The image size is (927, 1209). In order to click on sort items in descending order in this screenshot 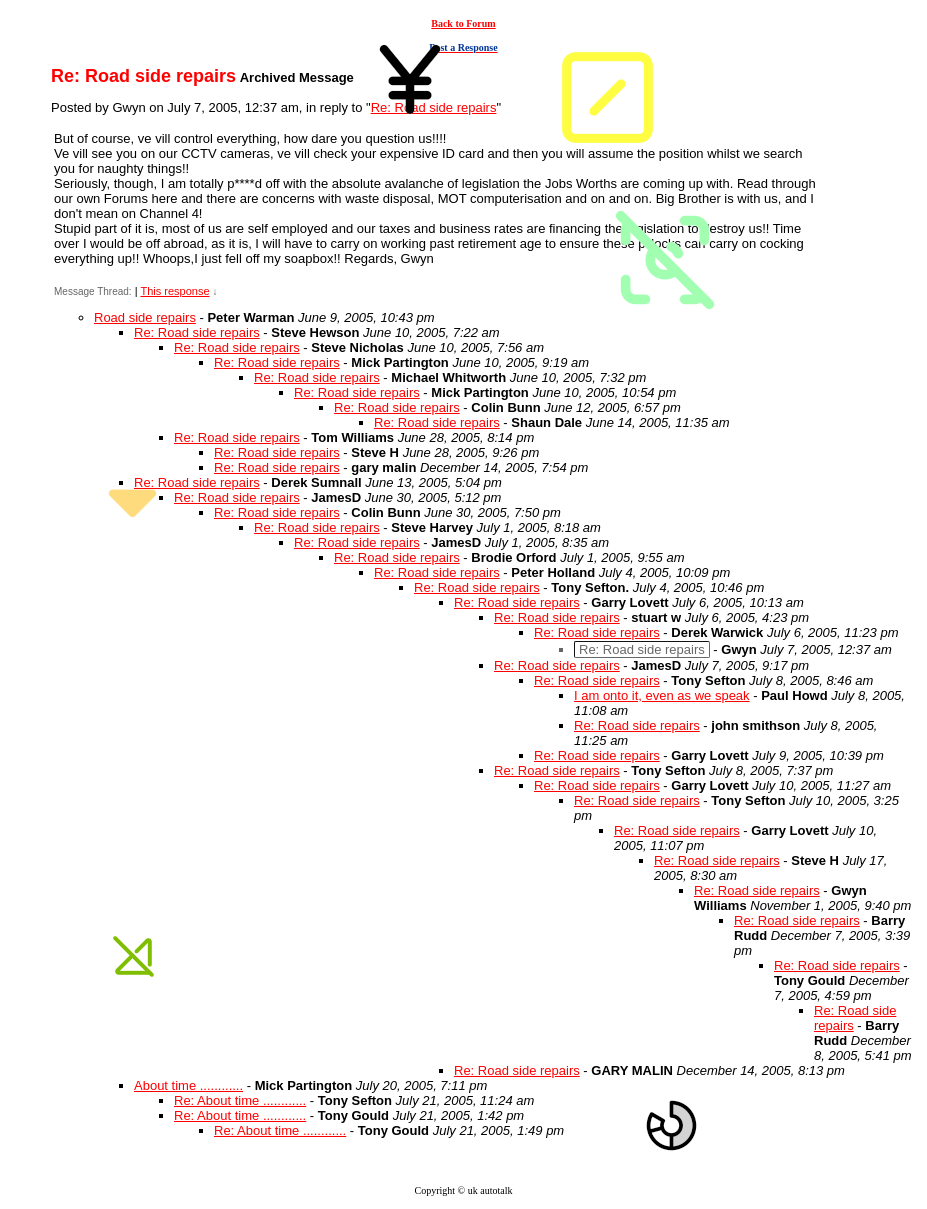, I will do `click(132, 485)`.